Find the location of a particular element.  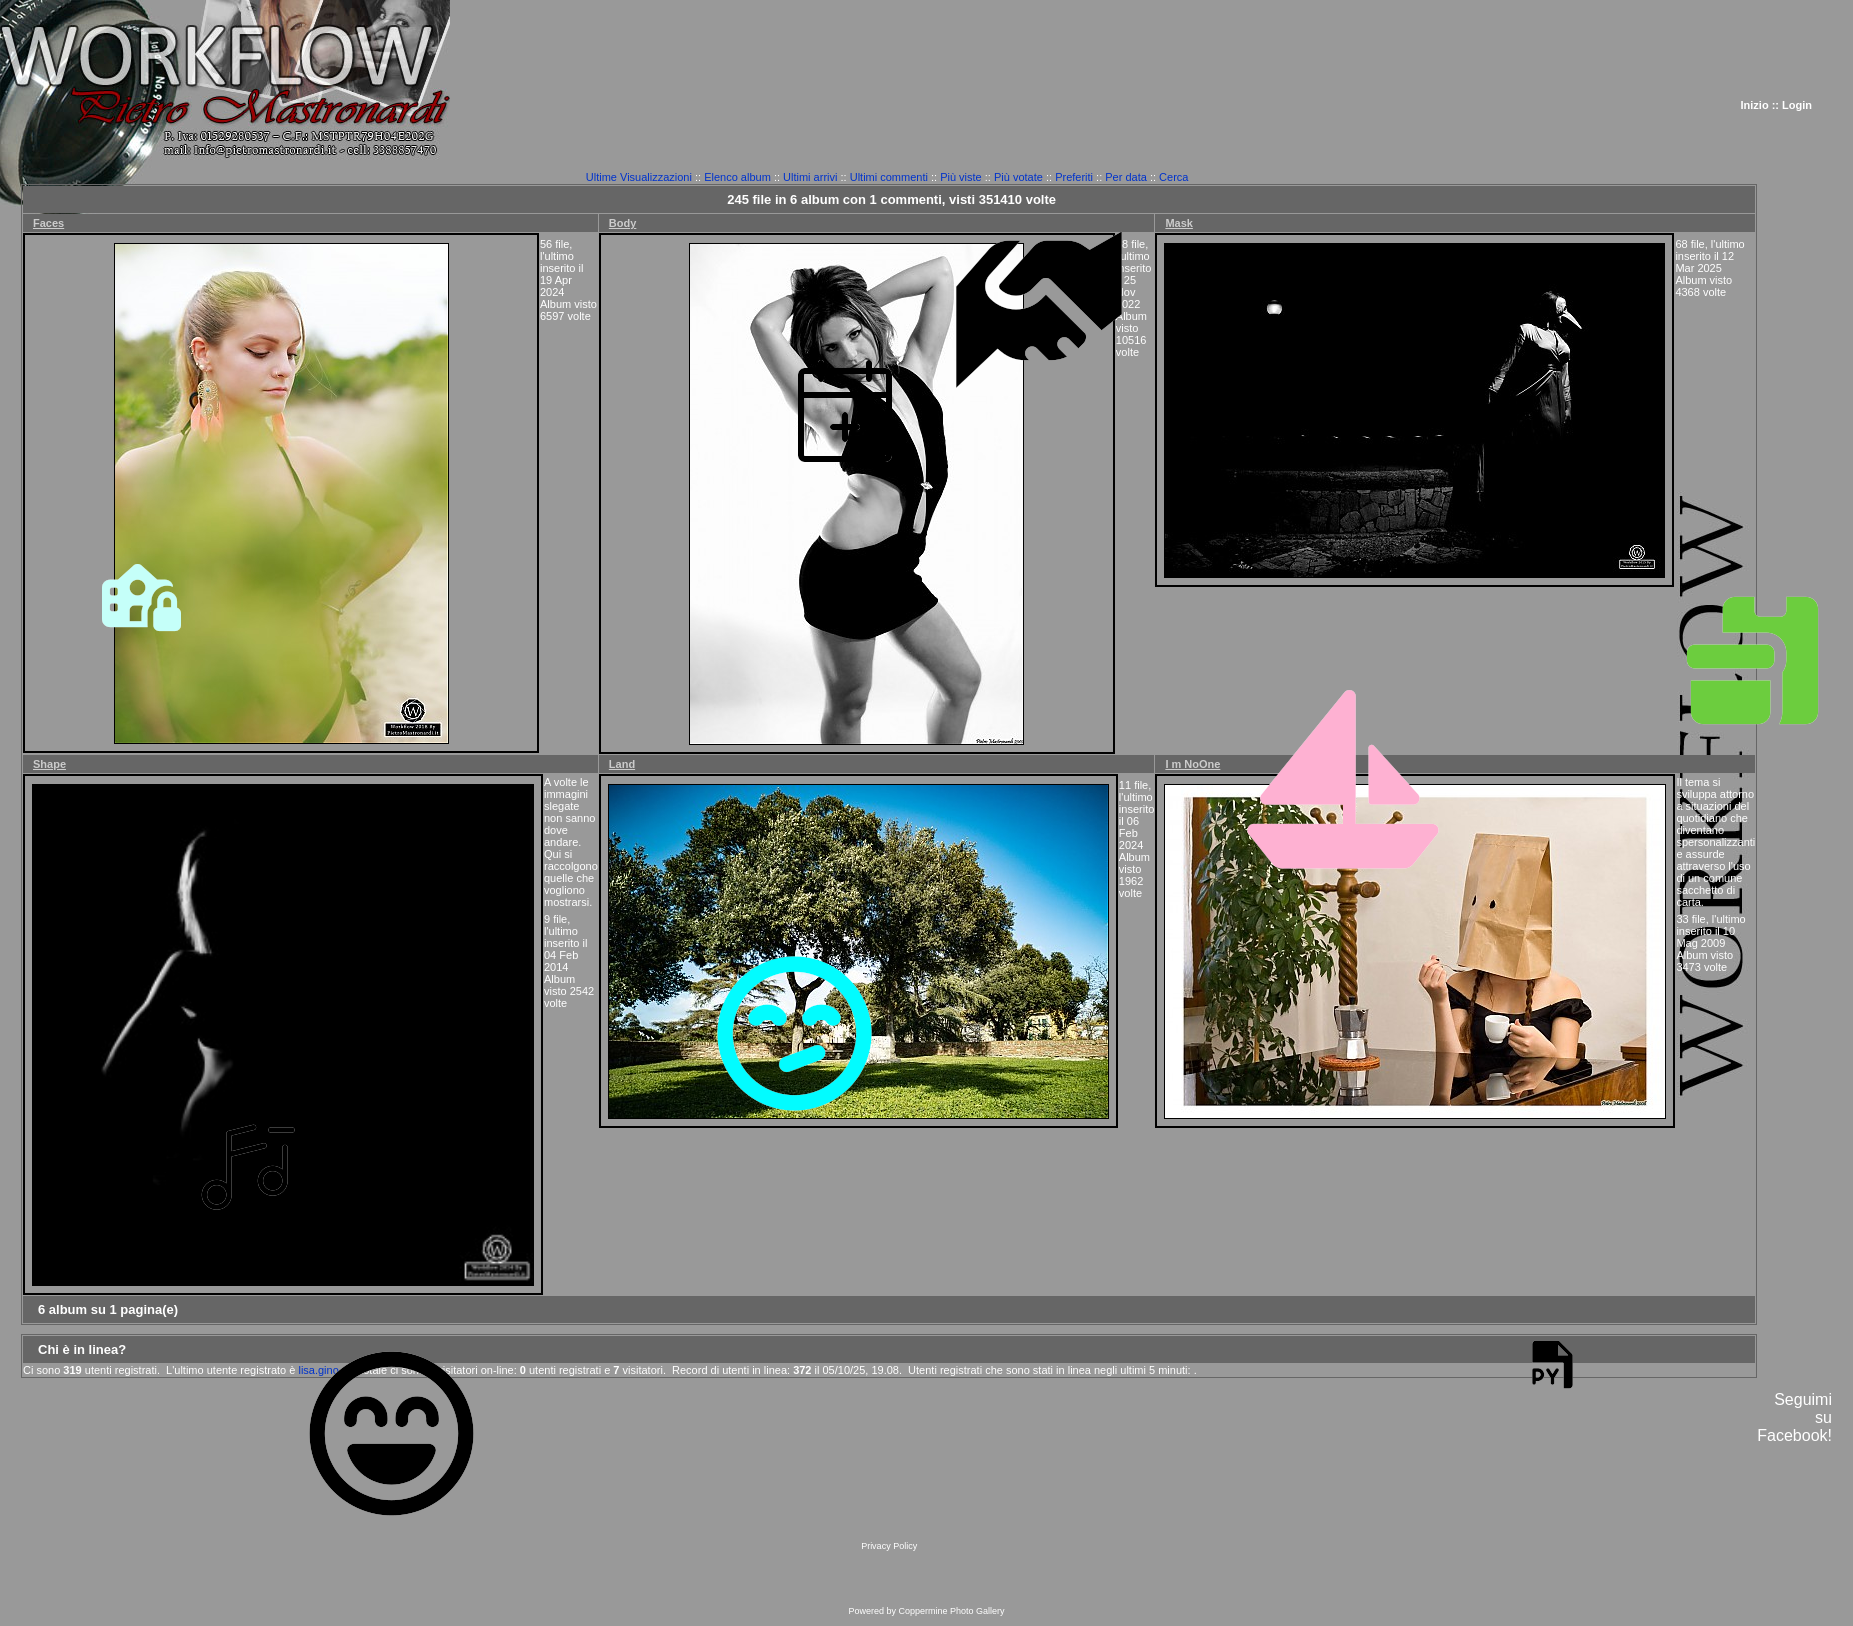

indicate dissatisfaction or negative feedback is located at coordinates (794, 1033).